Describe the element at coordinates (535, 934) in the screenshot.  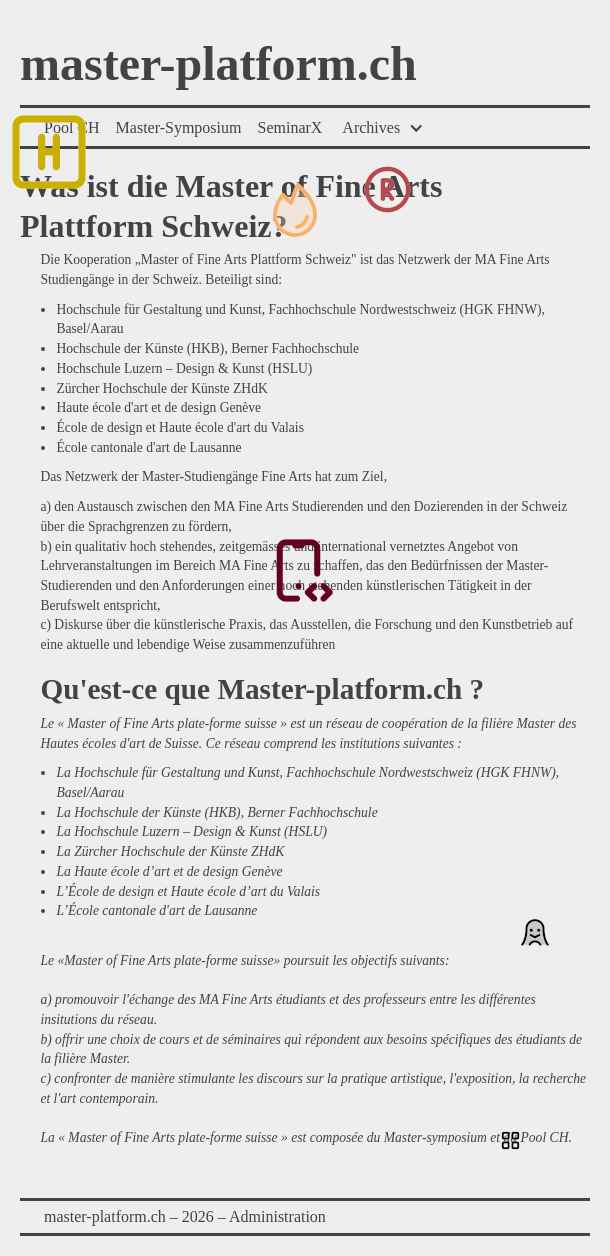
I see `linux operating system logo` at that location.